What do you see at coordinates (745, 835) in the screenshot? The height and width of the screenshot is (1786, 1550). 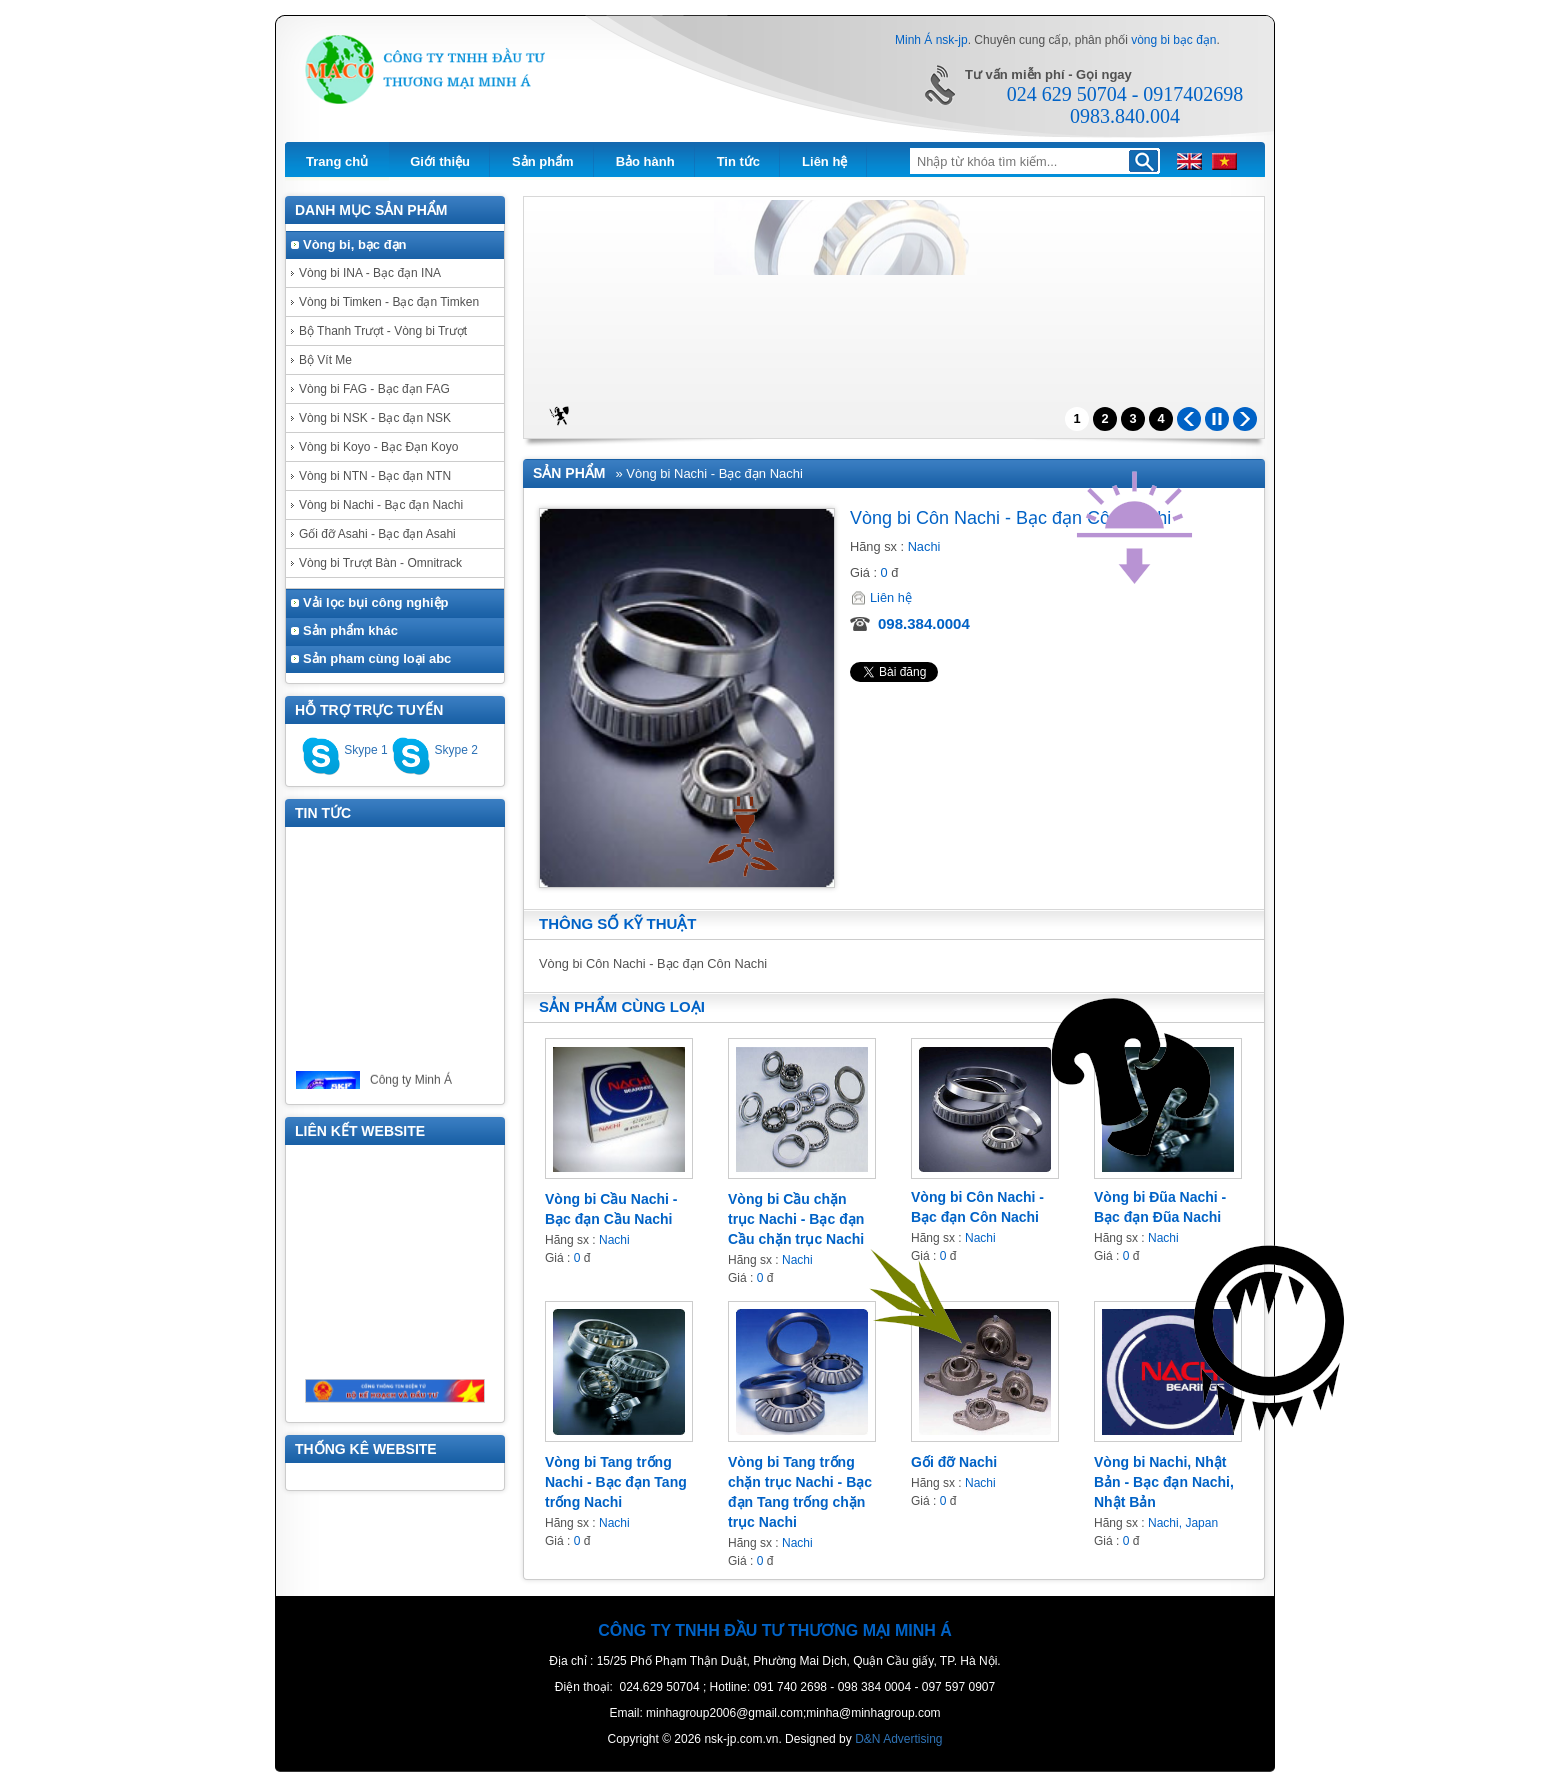 I see `indicates eco-friendly or sustainable energy mode` at bounding box center [745, 835].